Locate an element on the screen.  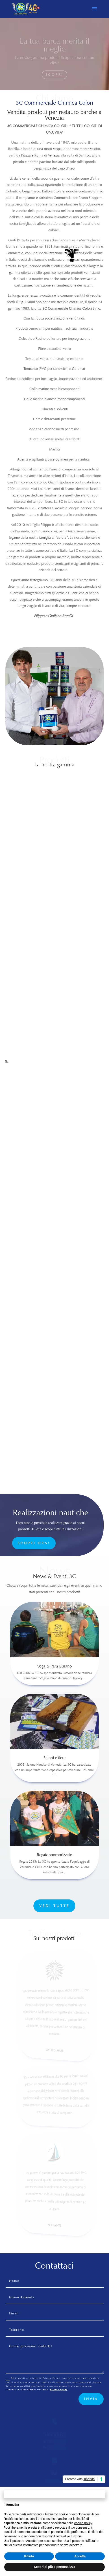
perform a stomp or ground attack is located at coordinates (7, 1062).